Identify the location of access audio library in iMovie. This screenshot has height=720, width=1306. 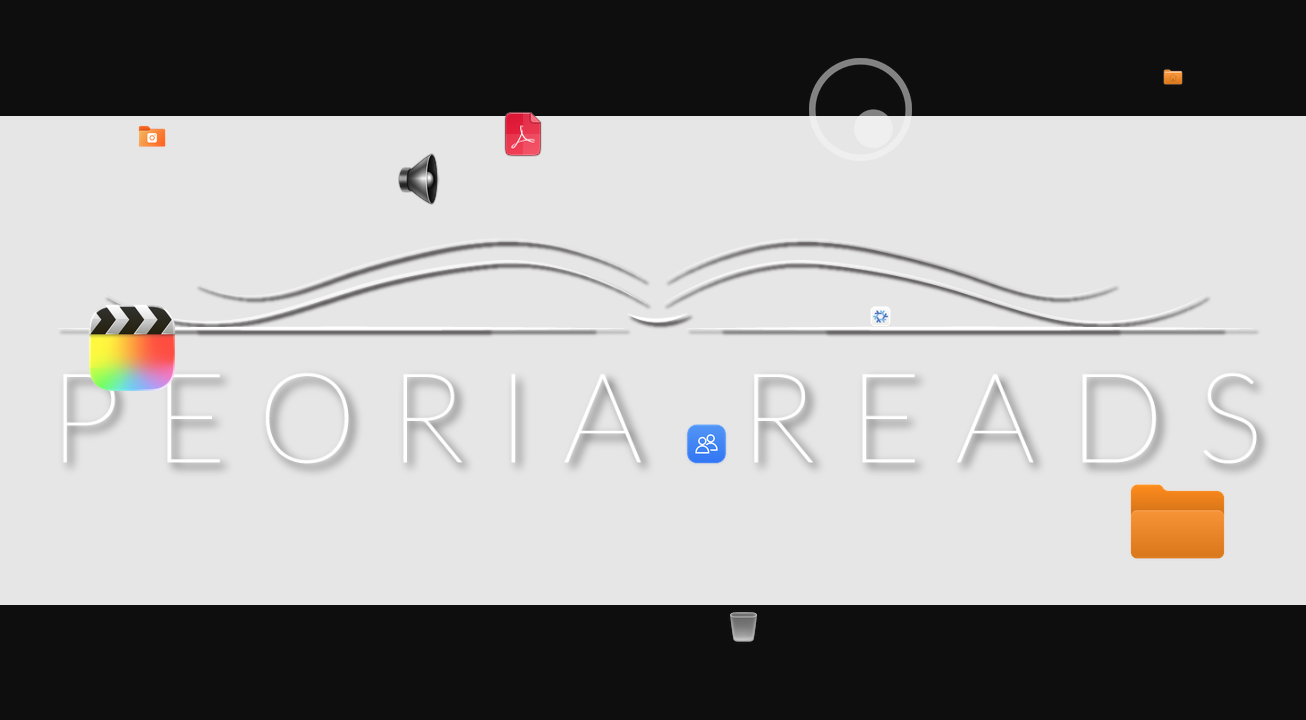
(419, 179).